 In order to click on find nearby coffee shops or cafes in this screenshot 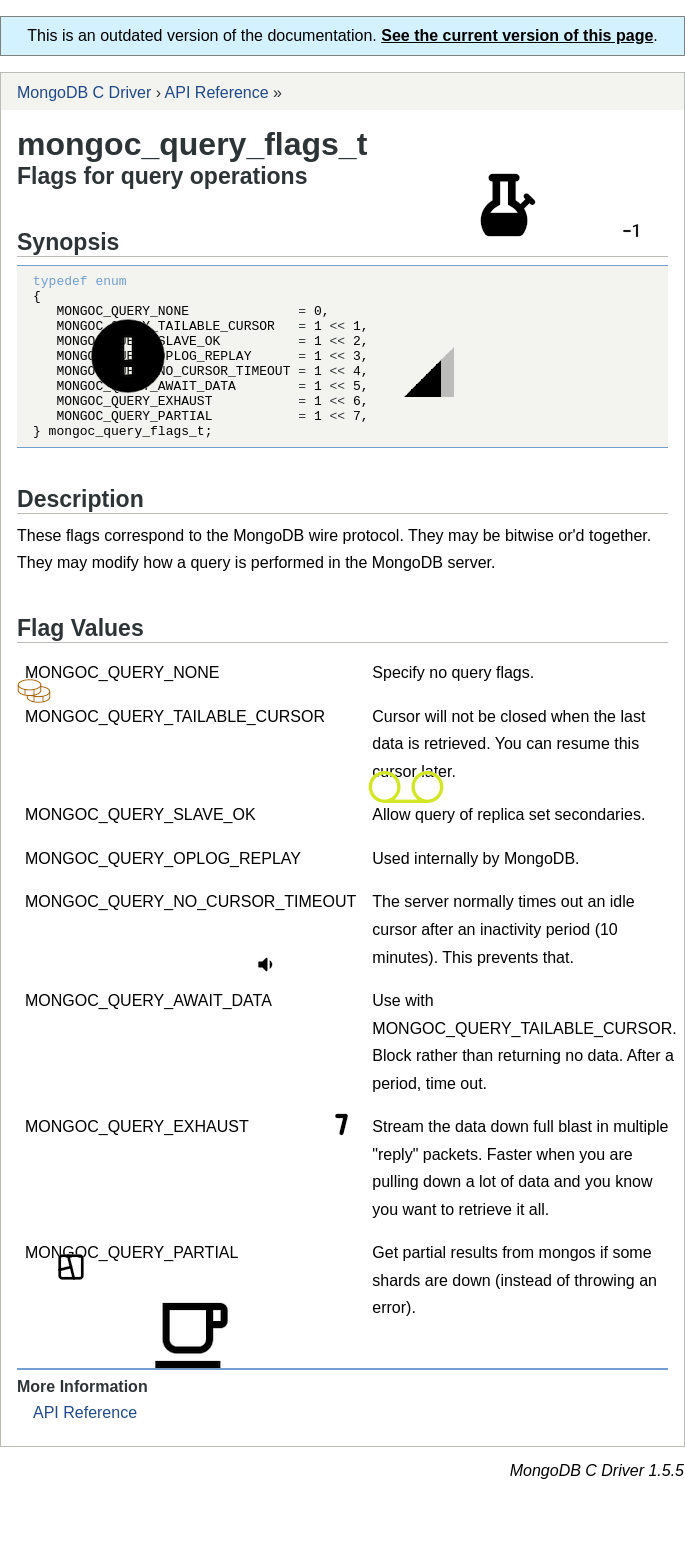, I will do `click(191, 1335)`.